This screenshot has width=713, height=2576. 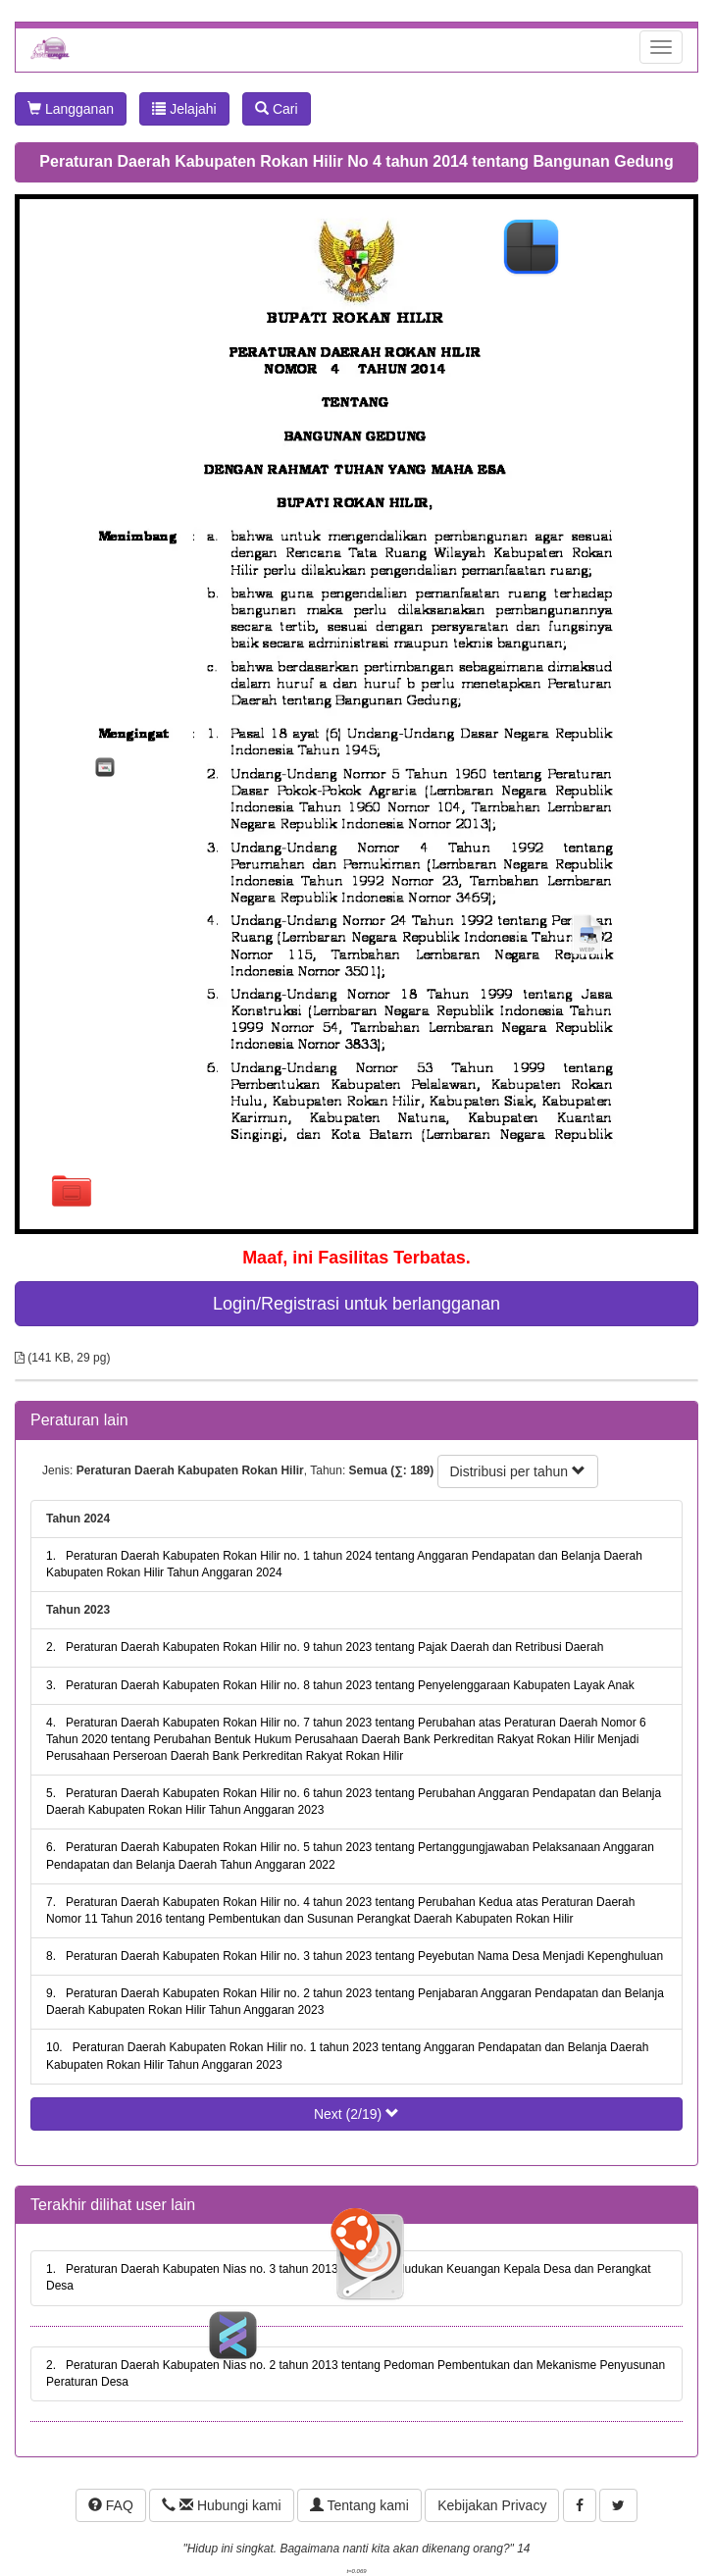 What do you see at coordinates (232, 2335) in the screenshot?
I see `open the helix app` at bounding box center [232, 2335].